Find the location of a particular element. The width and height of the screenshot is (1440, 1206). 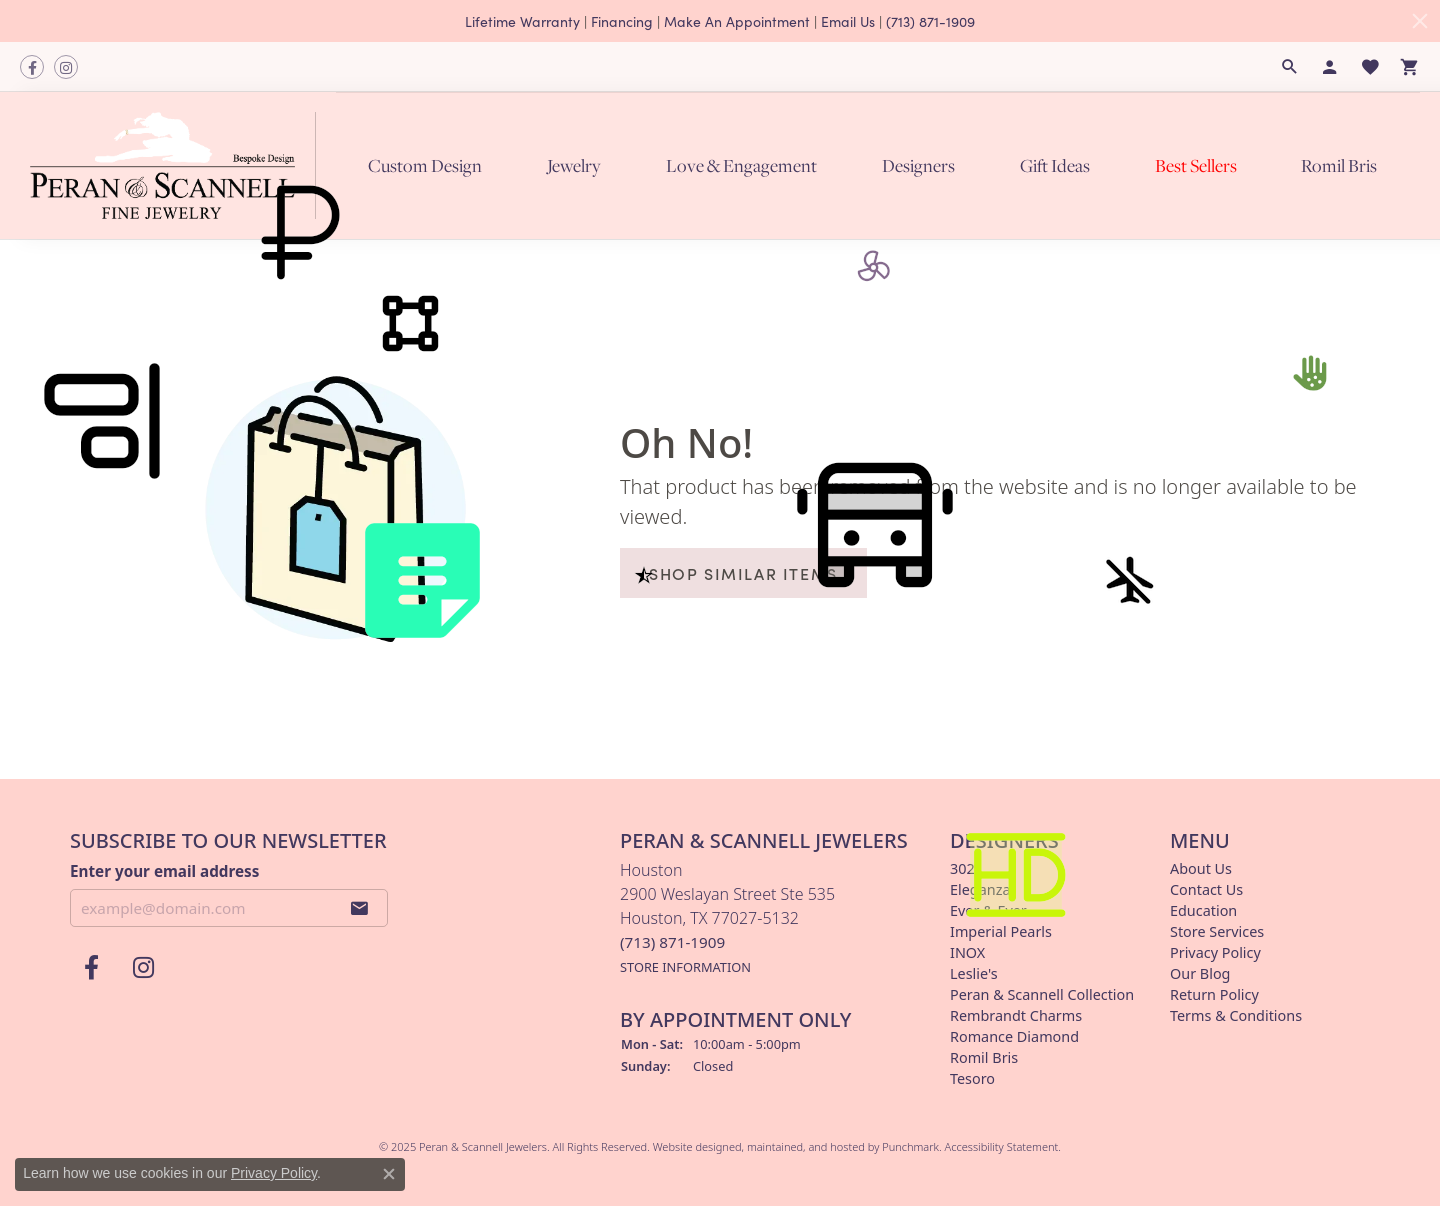

airplane mode is currently disabled is located at coordinates (1130, 580).